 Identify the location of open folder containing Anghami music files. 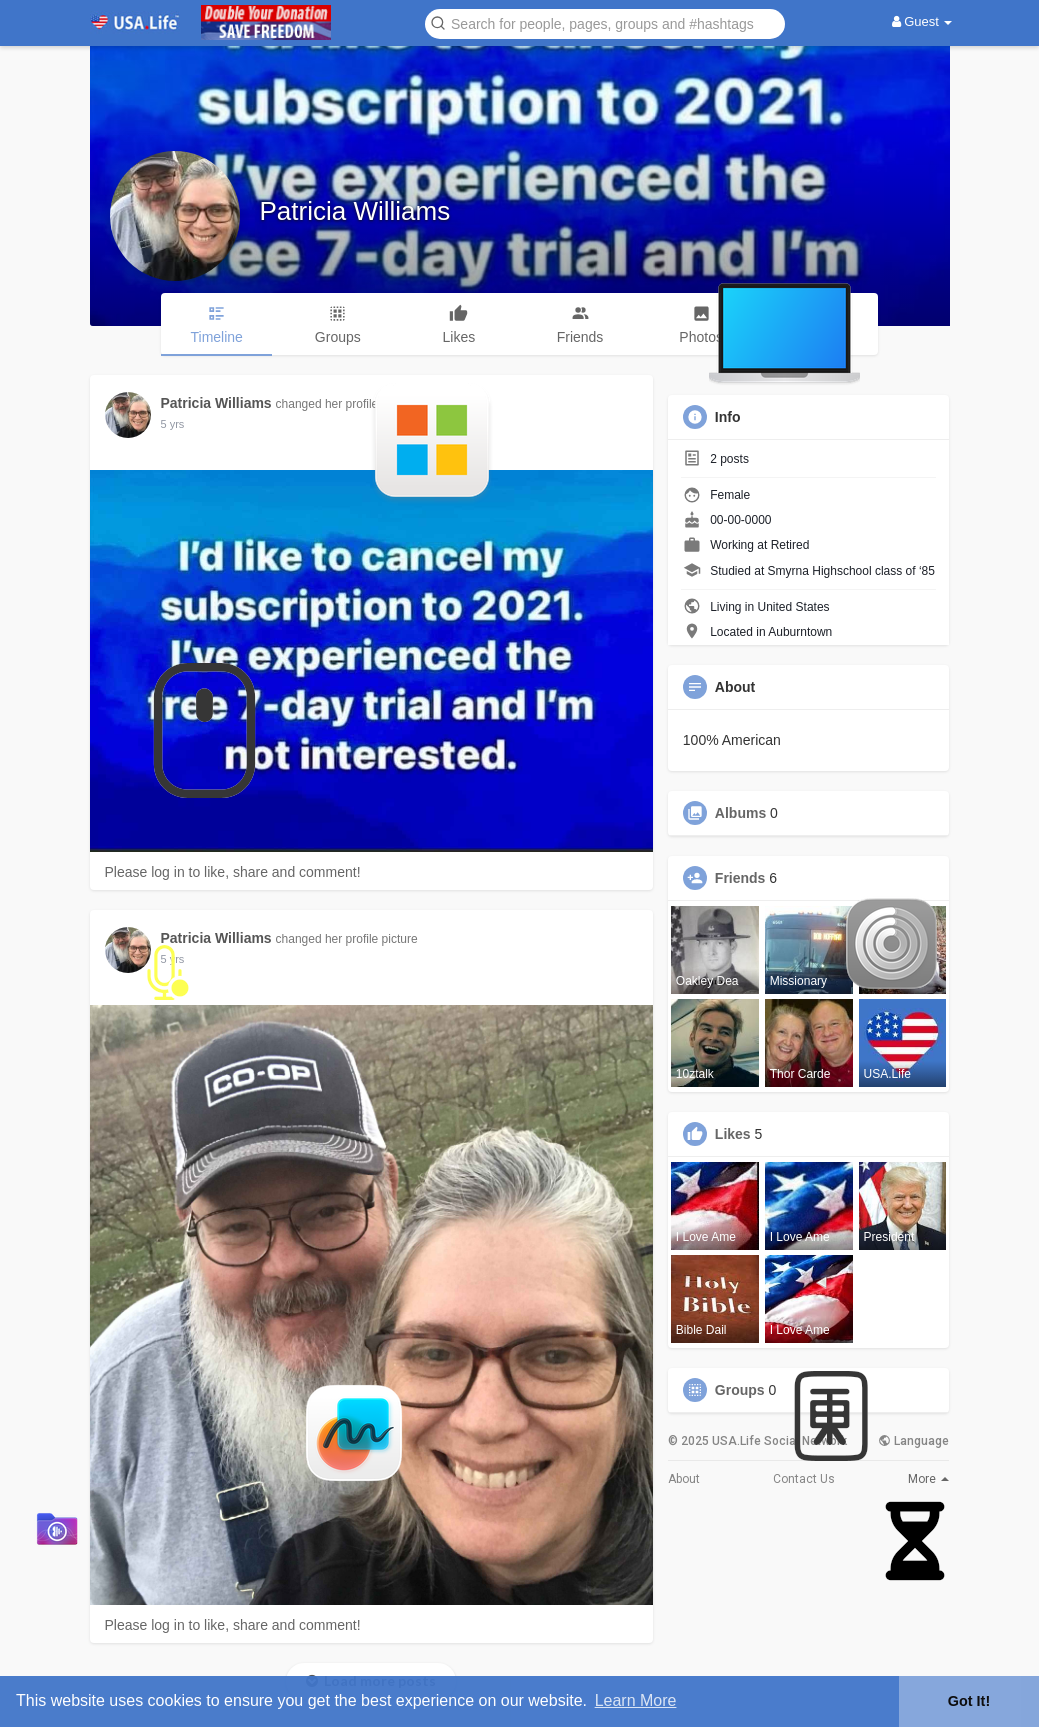
(57, 1530).